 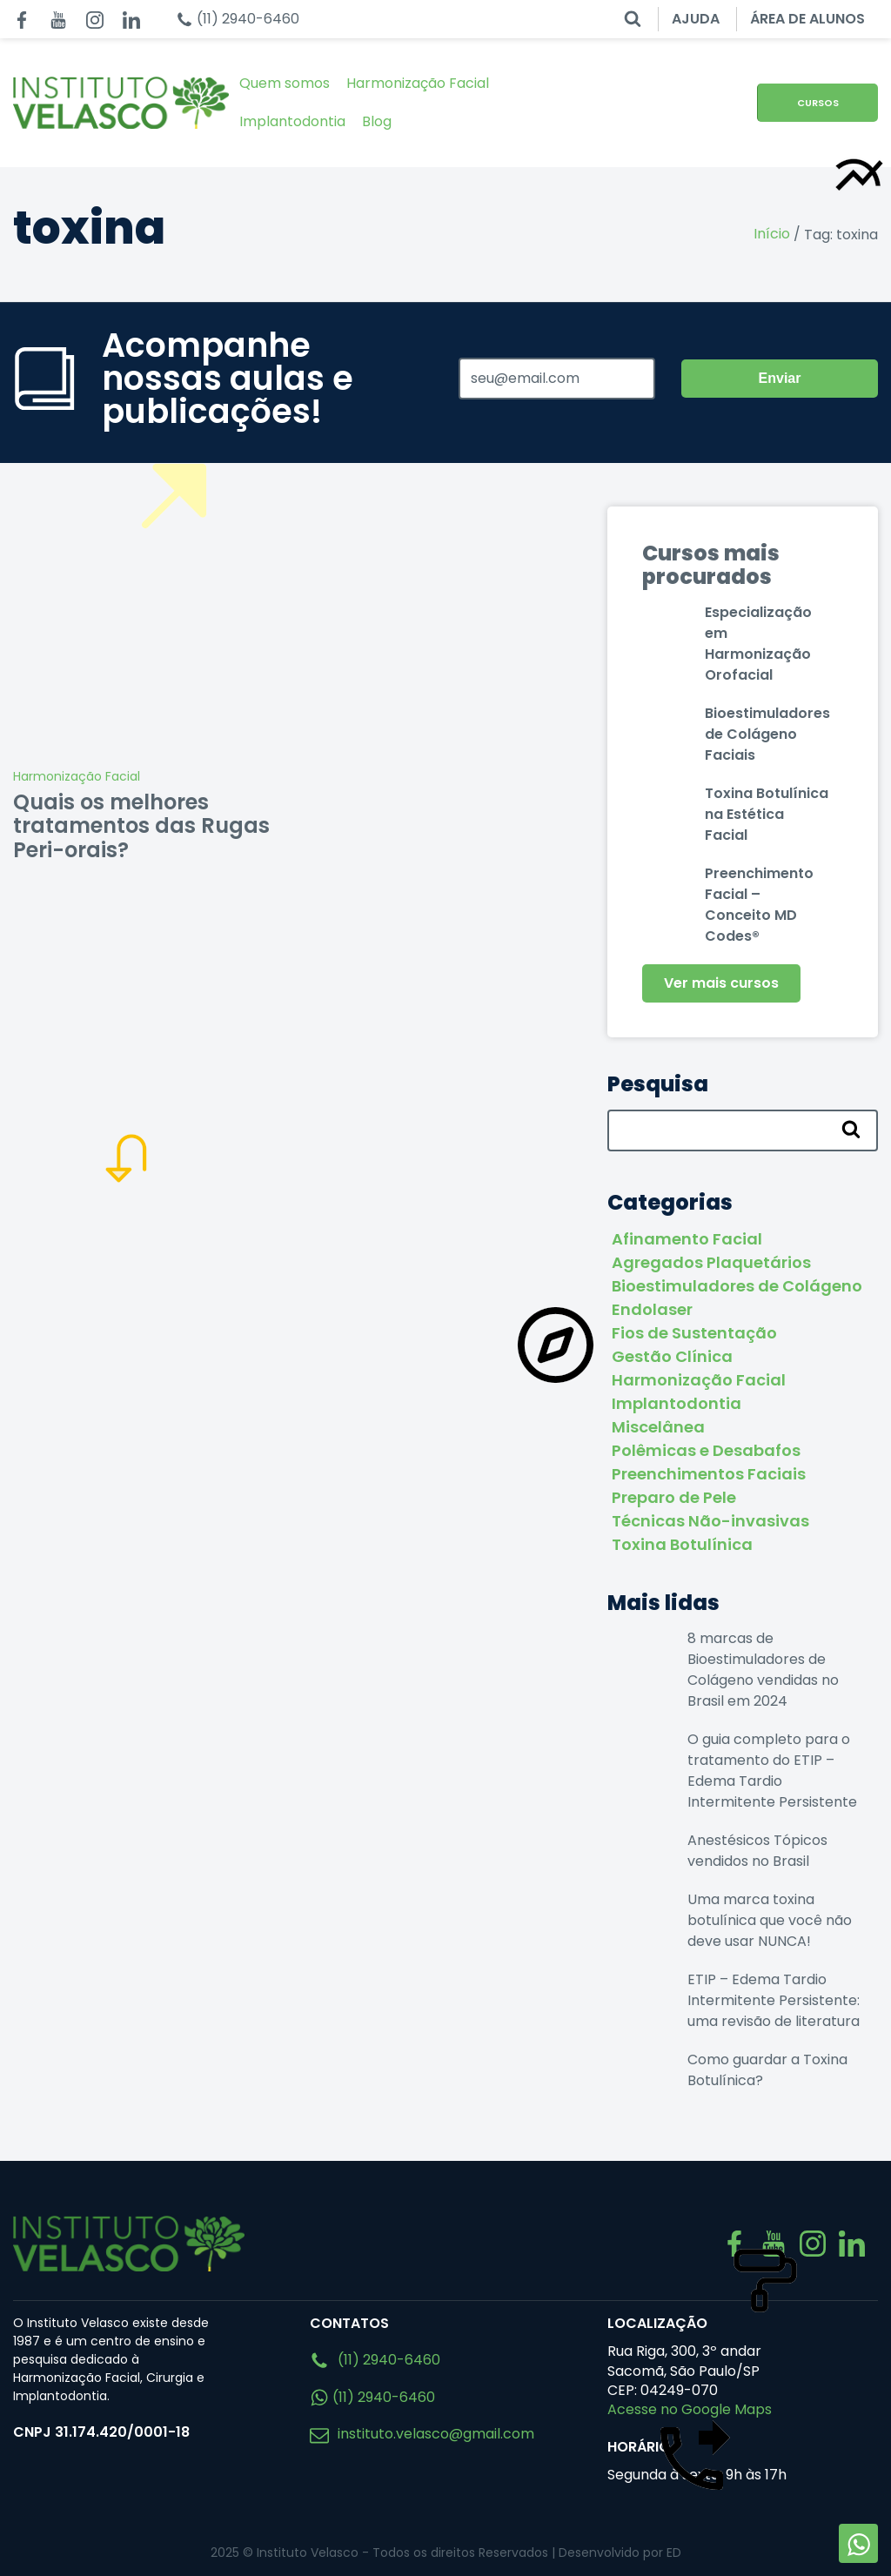 What do you see at coordinates (692, 2459) in the screenshot?
I see `call forwarding is enabled` at bounding box center [692, 2459].